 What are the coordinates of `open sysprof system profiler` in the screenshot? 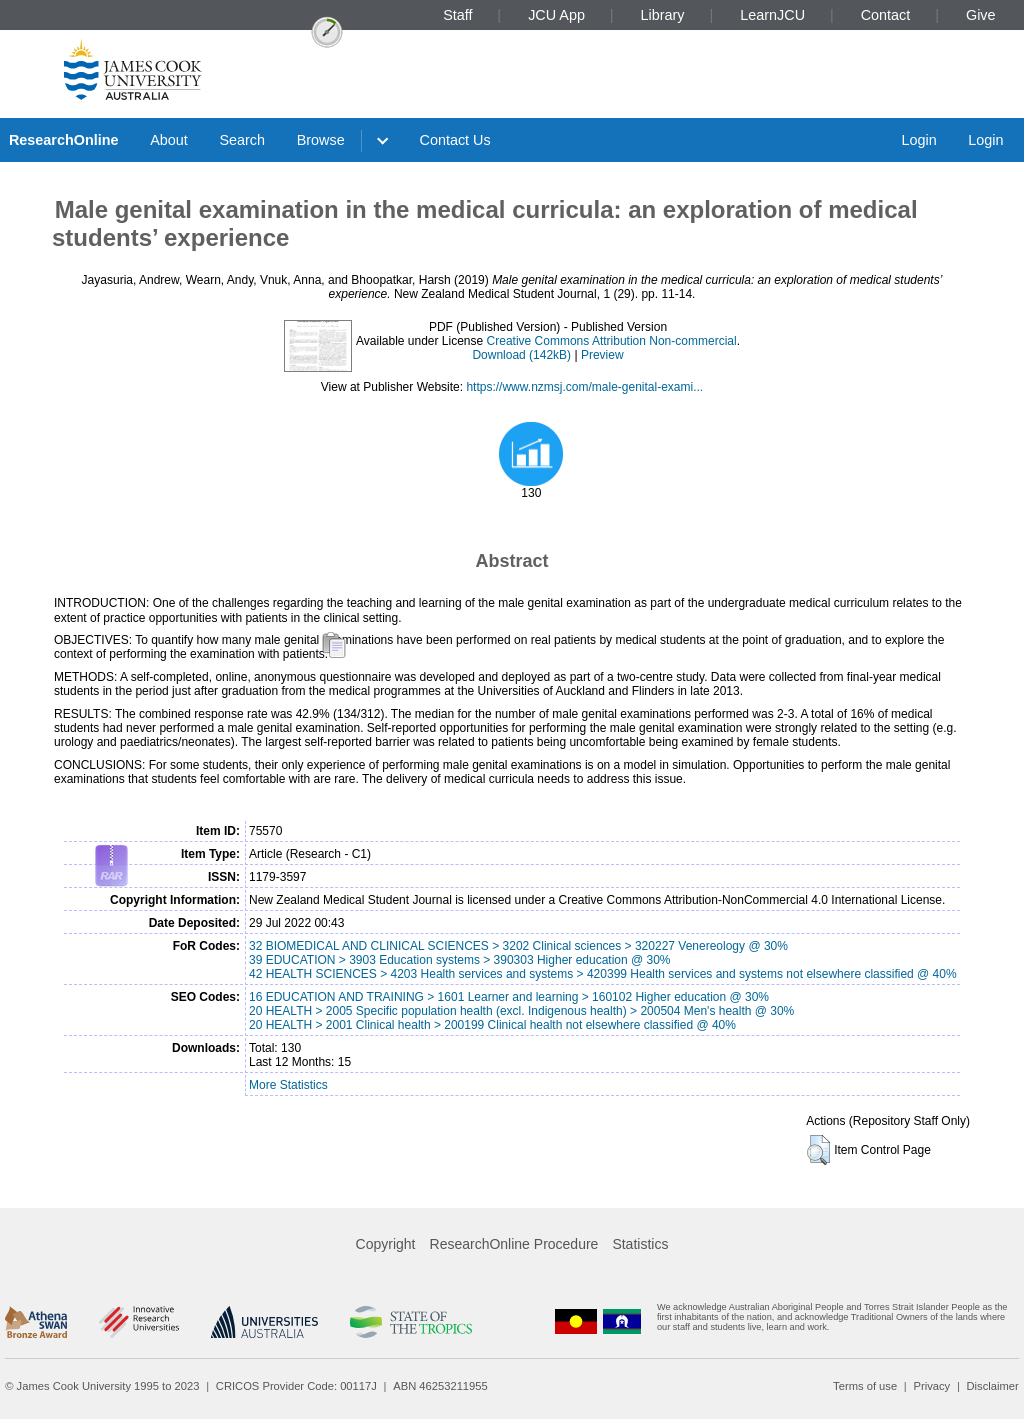 It's located at (327, 32).